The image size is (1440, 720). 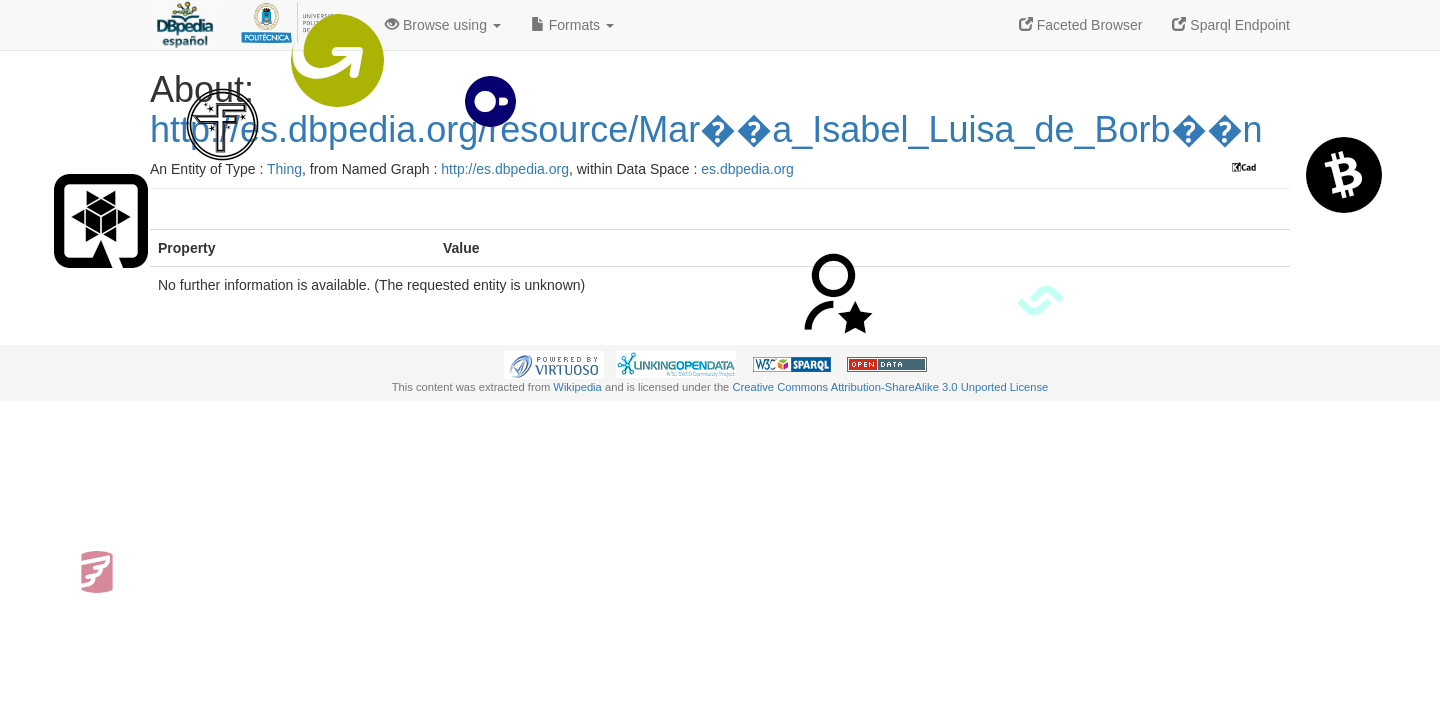 I want to click on open KiCad electronic design automation software, so click(x=1244, y=167).